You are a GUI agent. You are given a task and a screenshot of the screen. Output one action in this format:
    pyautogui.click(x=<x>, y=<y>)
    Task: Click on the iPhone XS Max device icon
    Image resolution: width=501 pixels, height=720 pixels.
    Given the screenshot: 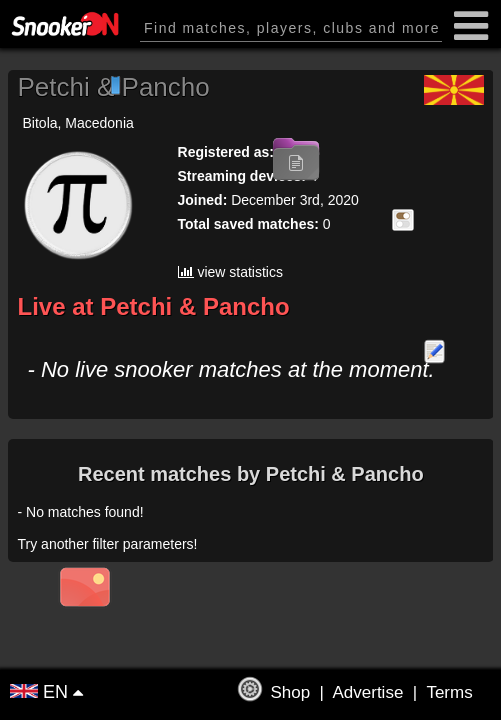 What is the action you would take?
    pyautogui.click(x=115, y=85)
    